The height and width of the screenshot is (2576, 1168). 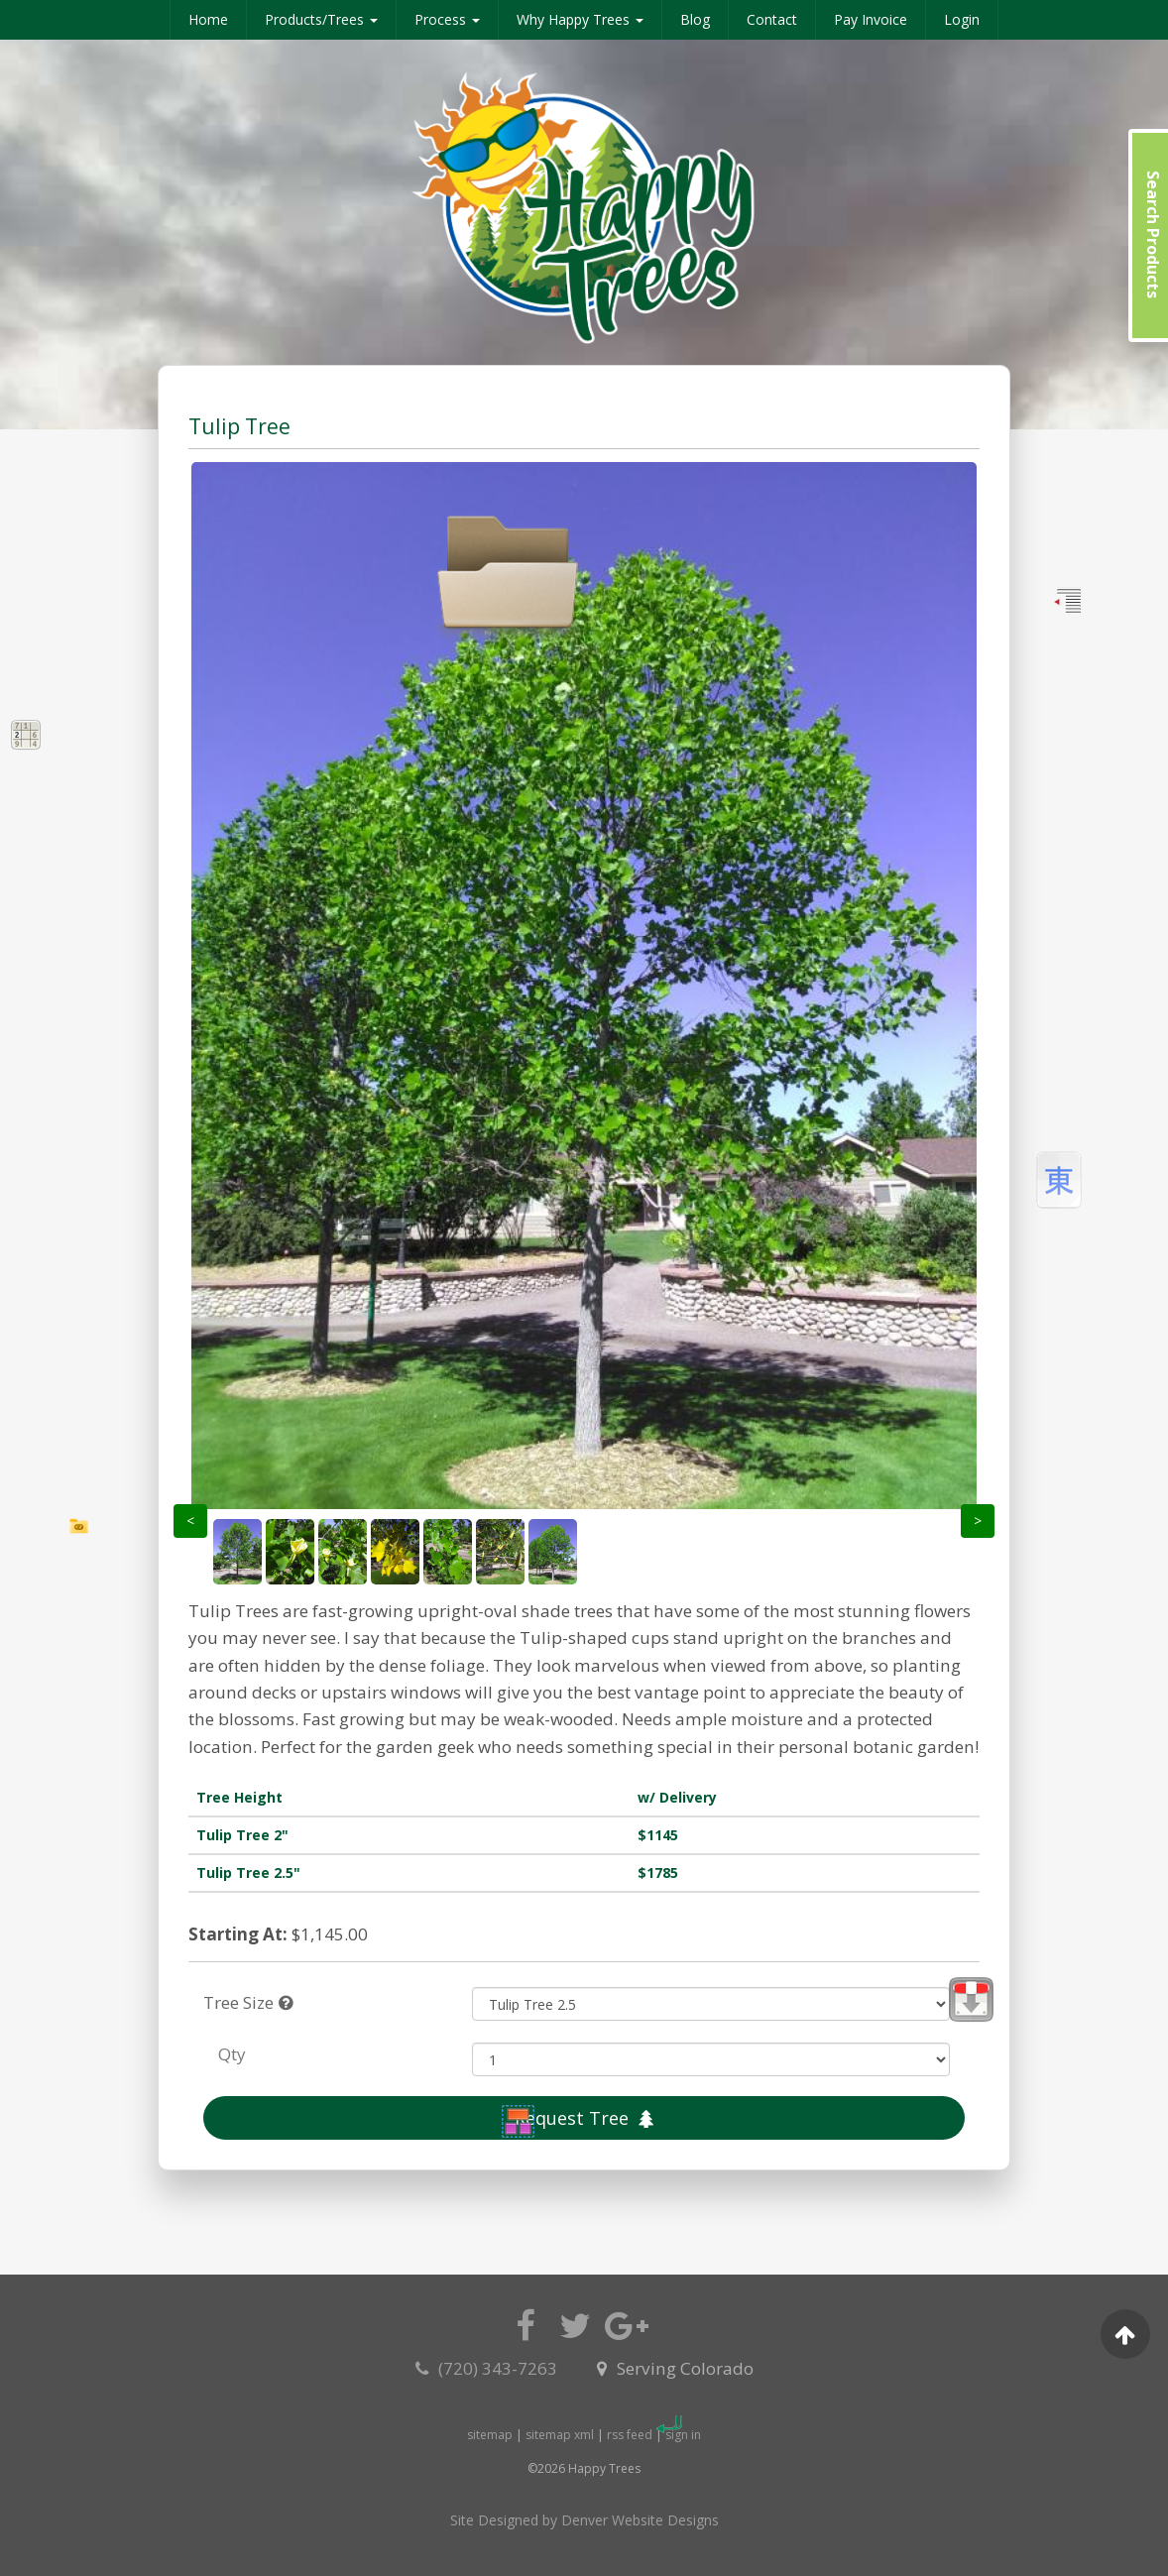 What do you see at coordinates (1059, 1180) in the screenshot?
I see `launch the GNOME Mahjongg game` at bounding box center [1059, 1180].